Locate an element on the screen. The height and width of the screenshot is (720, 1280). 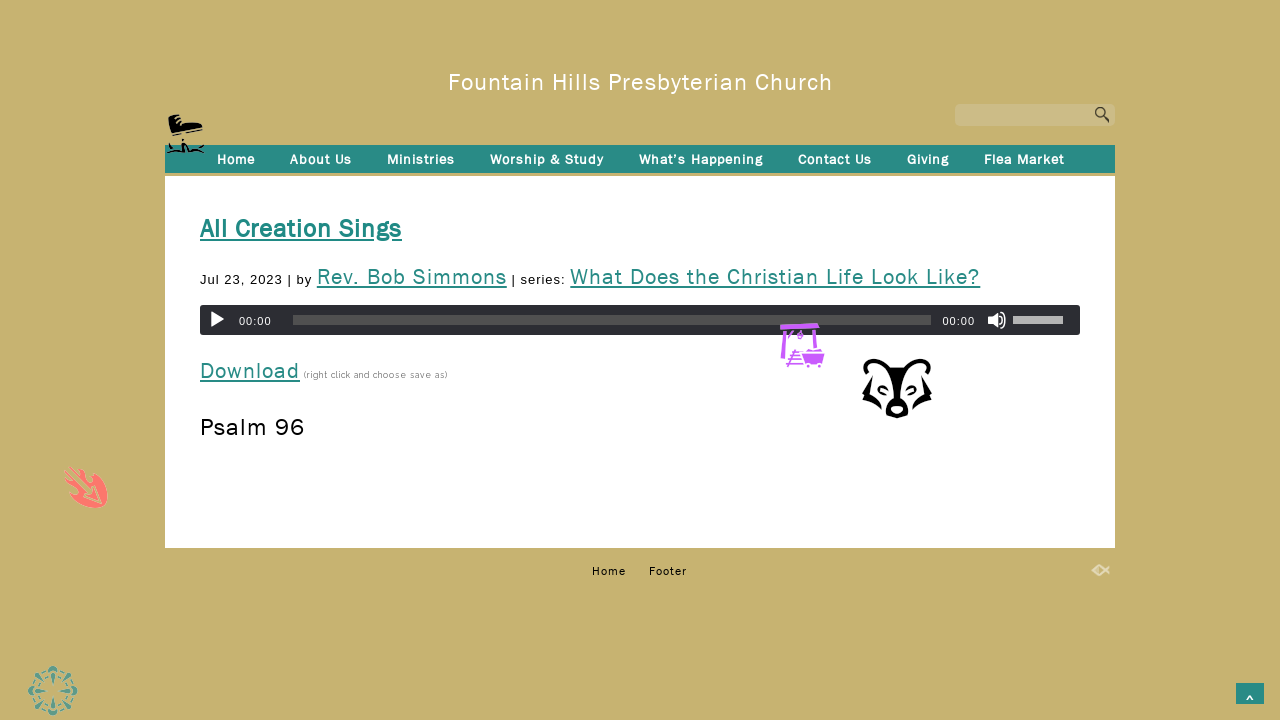
represents a lamprey or parasitic creature in a game is located at coordinates (53, 691).